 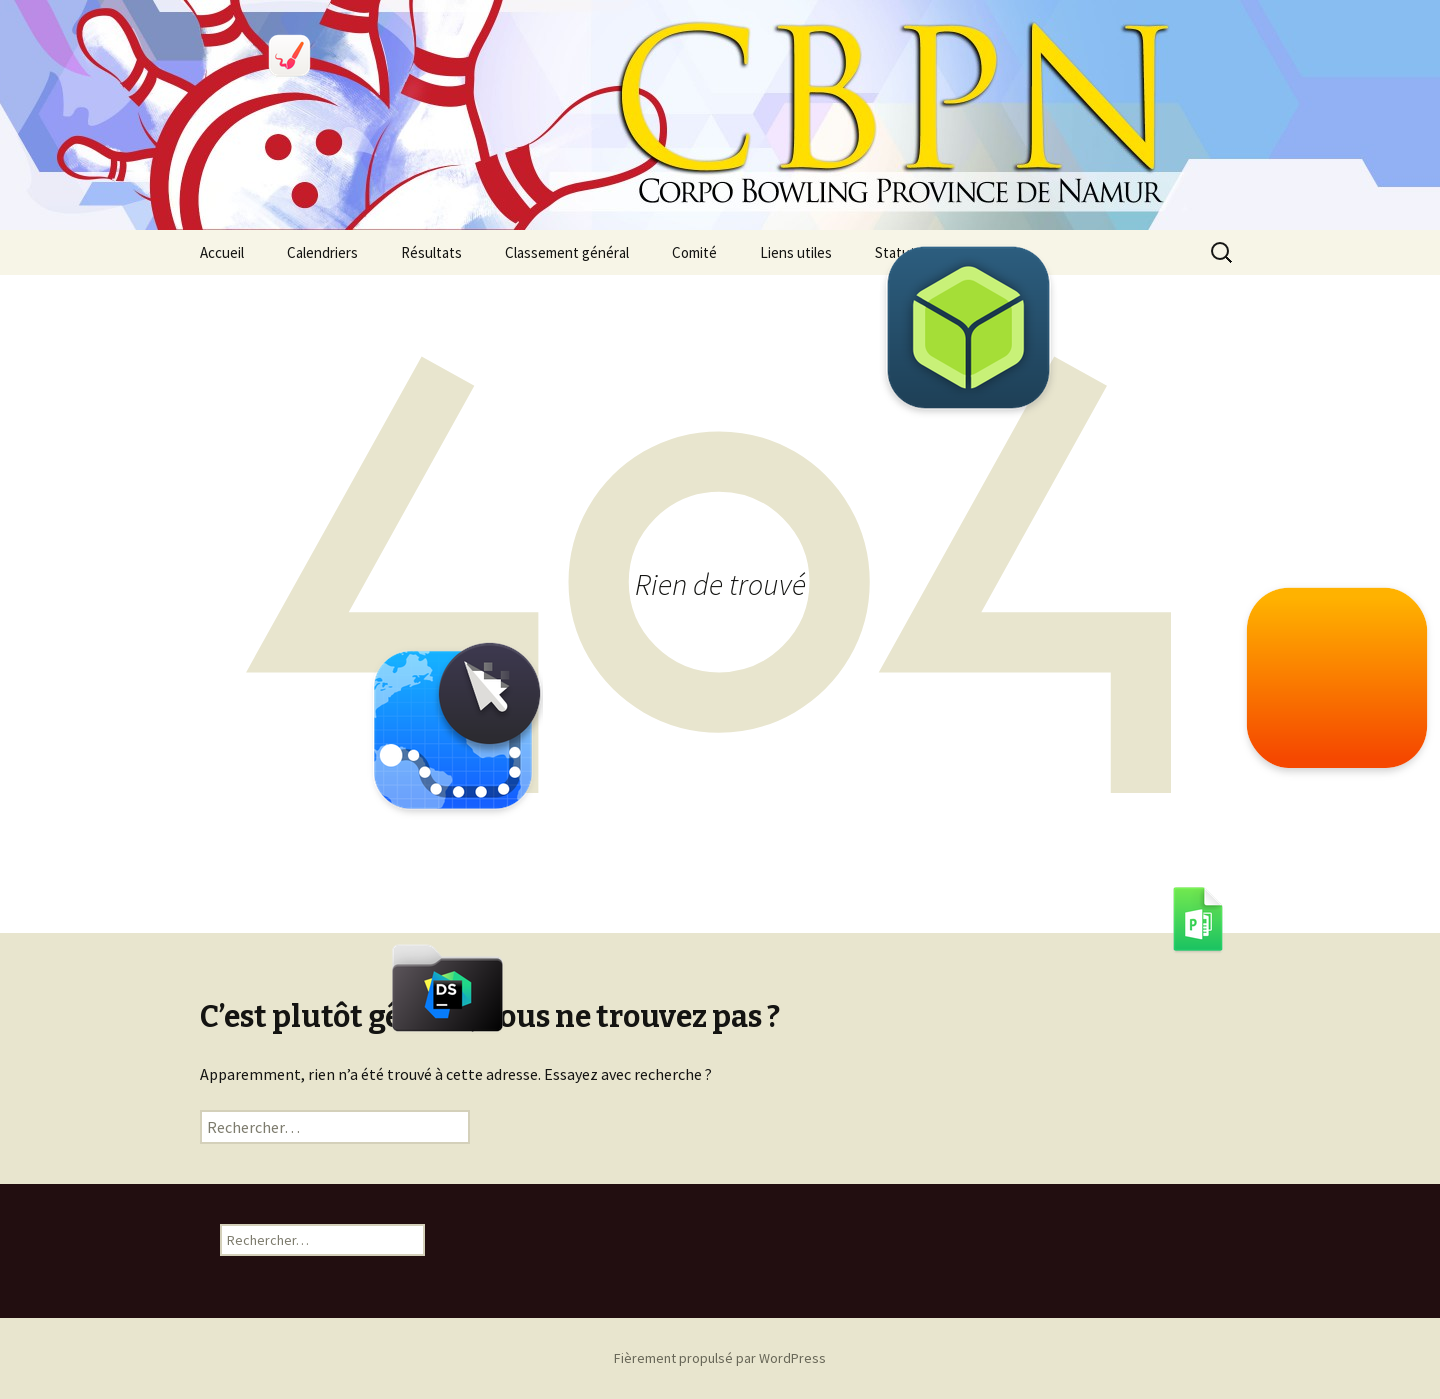 What do you see at coordinates (1198, 919) in the screenshot?
I see `a microsoft publisher document file` at bounding box center [1198, 919].